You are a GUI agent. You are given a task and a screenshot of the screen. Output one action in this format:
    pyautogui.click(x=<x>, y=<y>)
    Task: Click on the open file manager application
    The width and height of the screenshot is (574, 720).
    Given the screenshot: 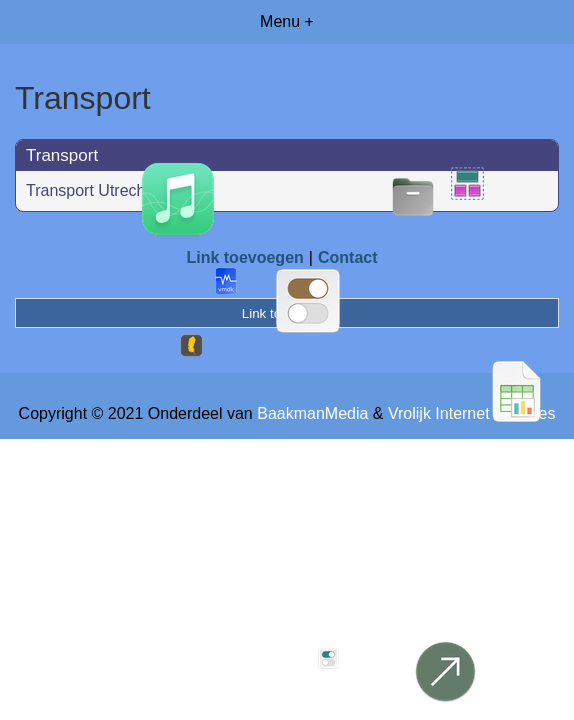 What is the action you would take?
    pyautogui.click(x=413, y=197)
    